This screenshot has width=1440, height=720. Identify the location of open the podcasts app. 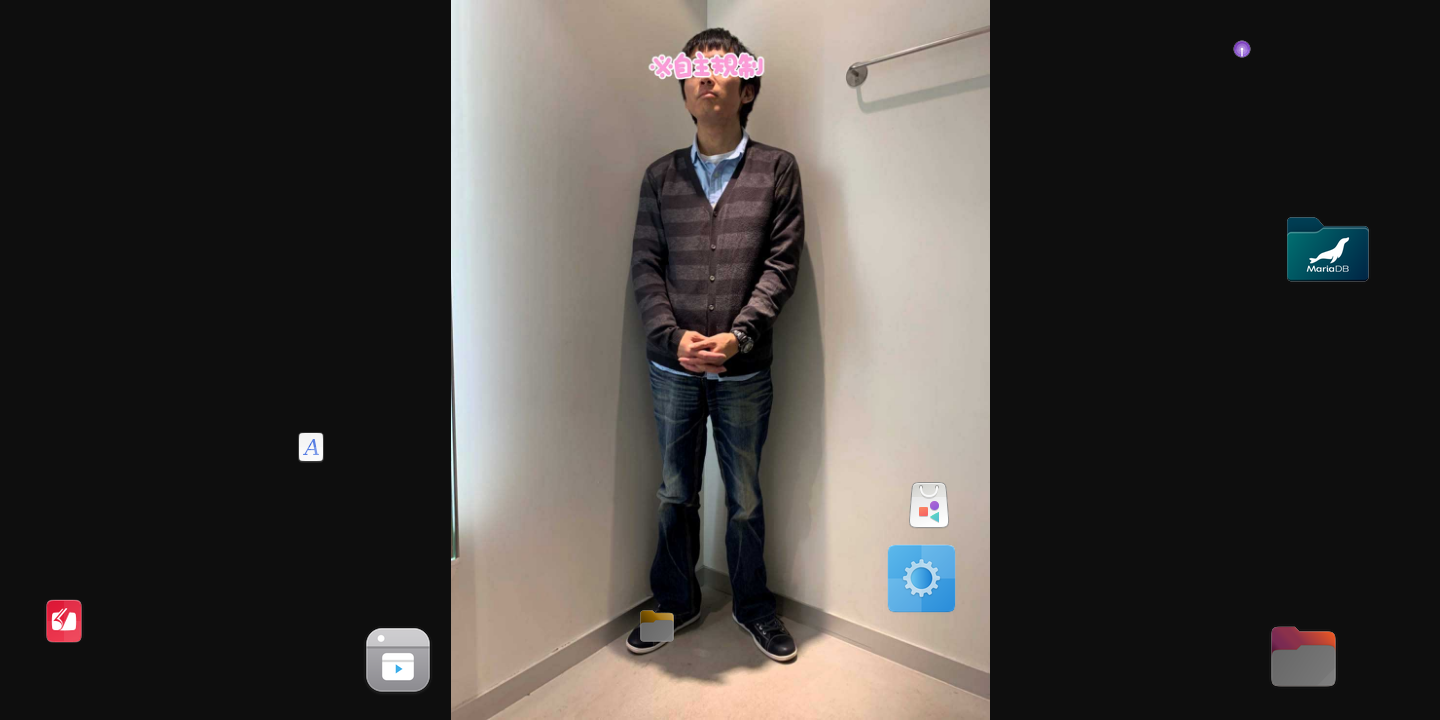
(1242, 49).